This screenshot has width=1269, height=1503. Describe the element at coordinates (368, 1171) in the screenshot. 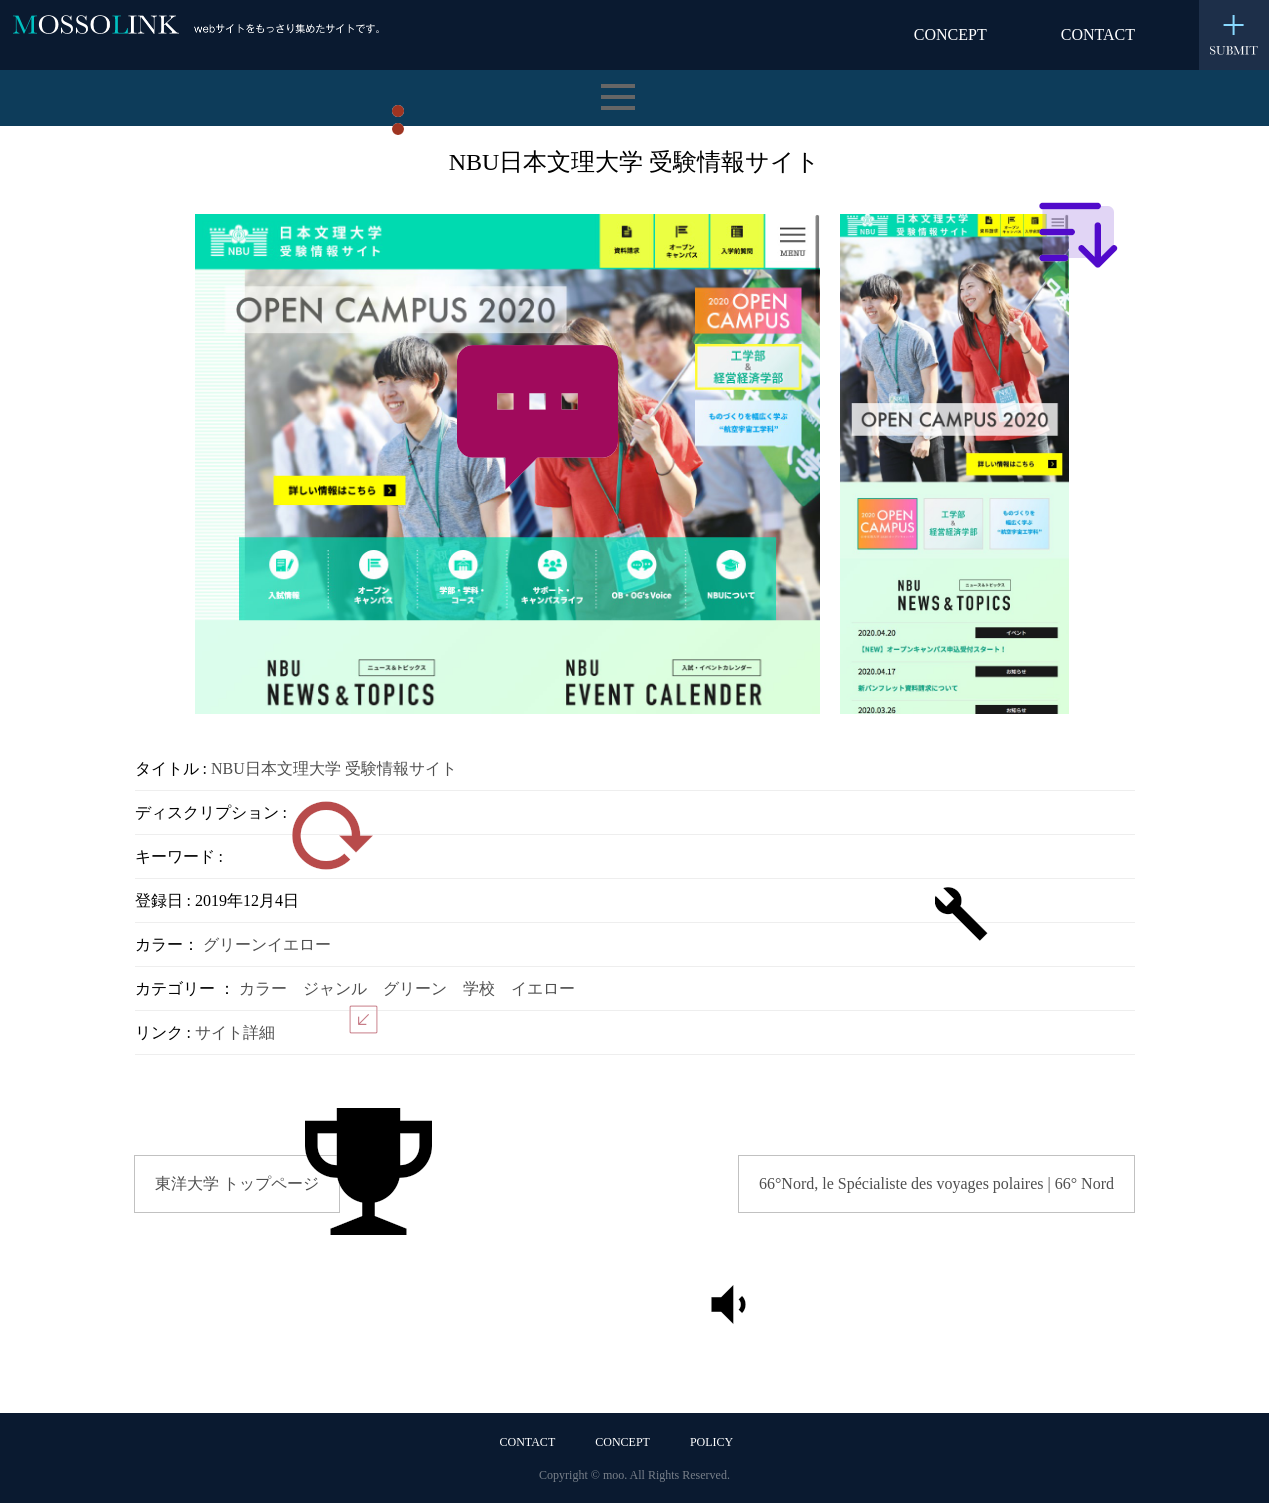

I see `view achievements or awards` at that location.